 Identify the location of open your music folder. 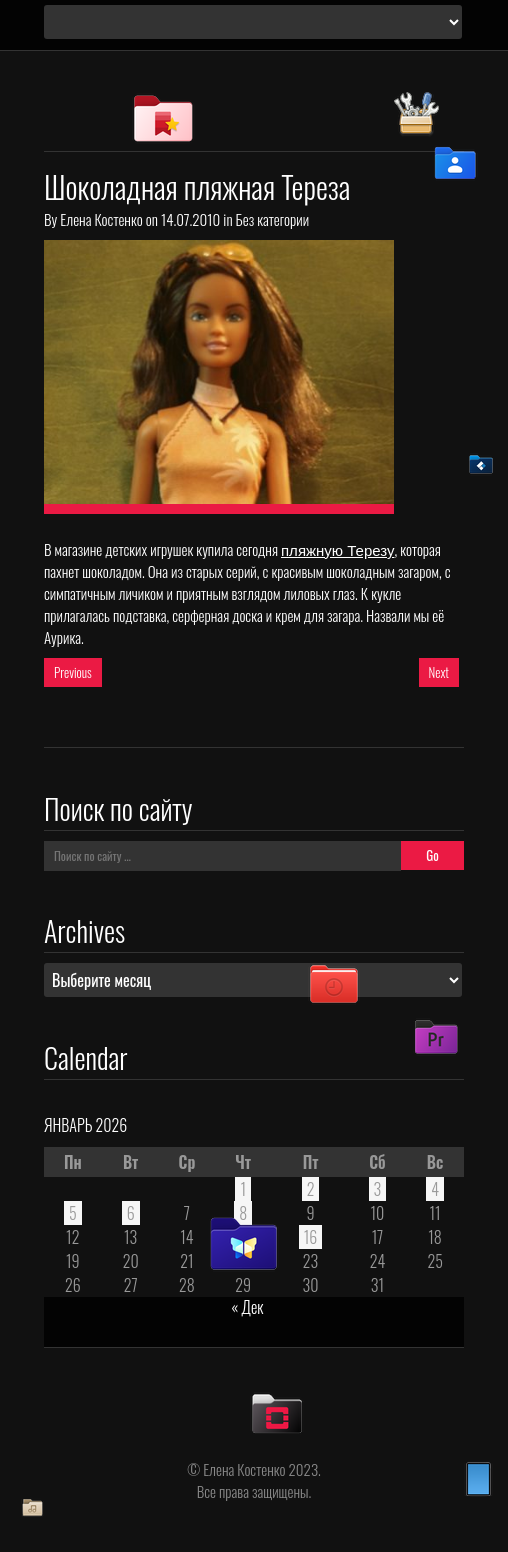
(32, 1508).